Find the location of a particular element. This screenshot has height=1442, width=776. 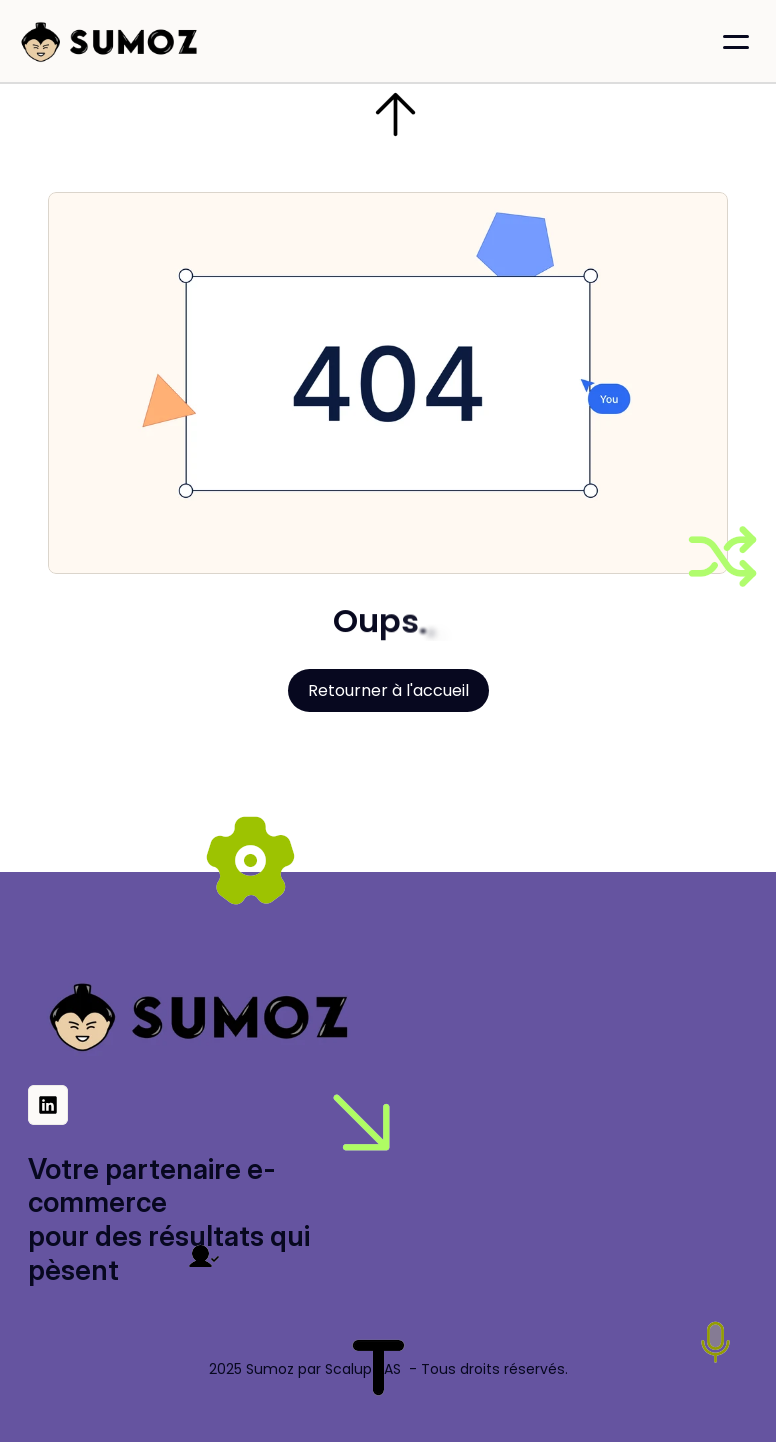

user verified or approved is located at coordinates (203, 1257).